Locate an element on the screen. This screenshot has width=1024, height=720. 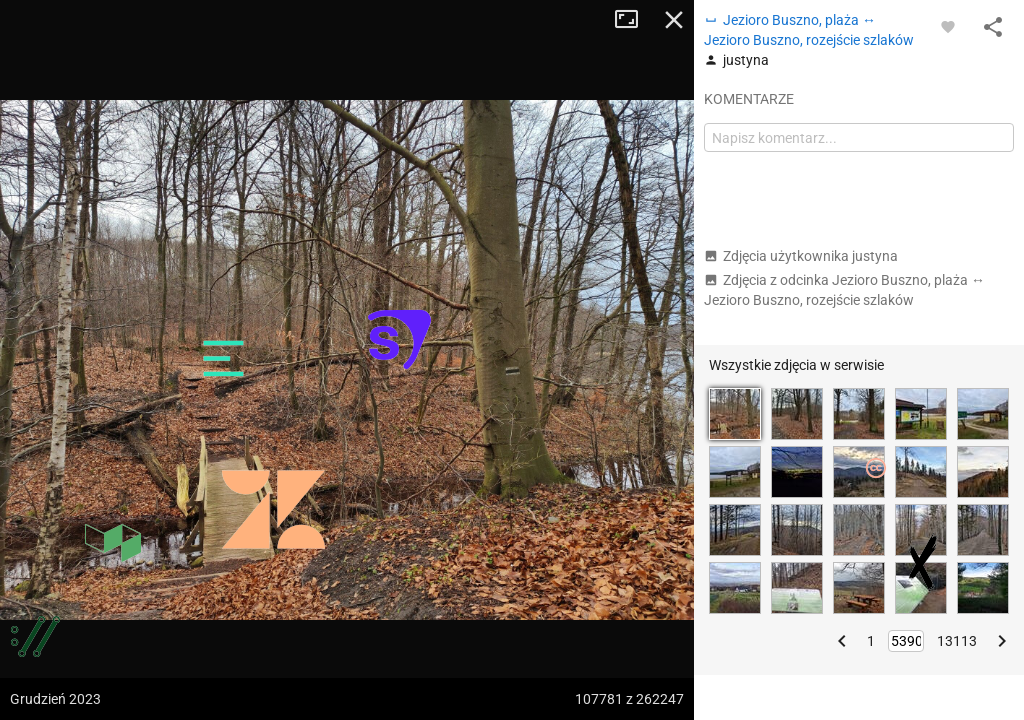
open navigation menu is located at coordinates (223, 358).